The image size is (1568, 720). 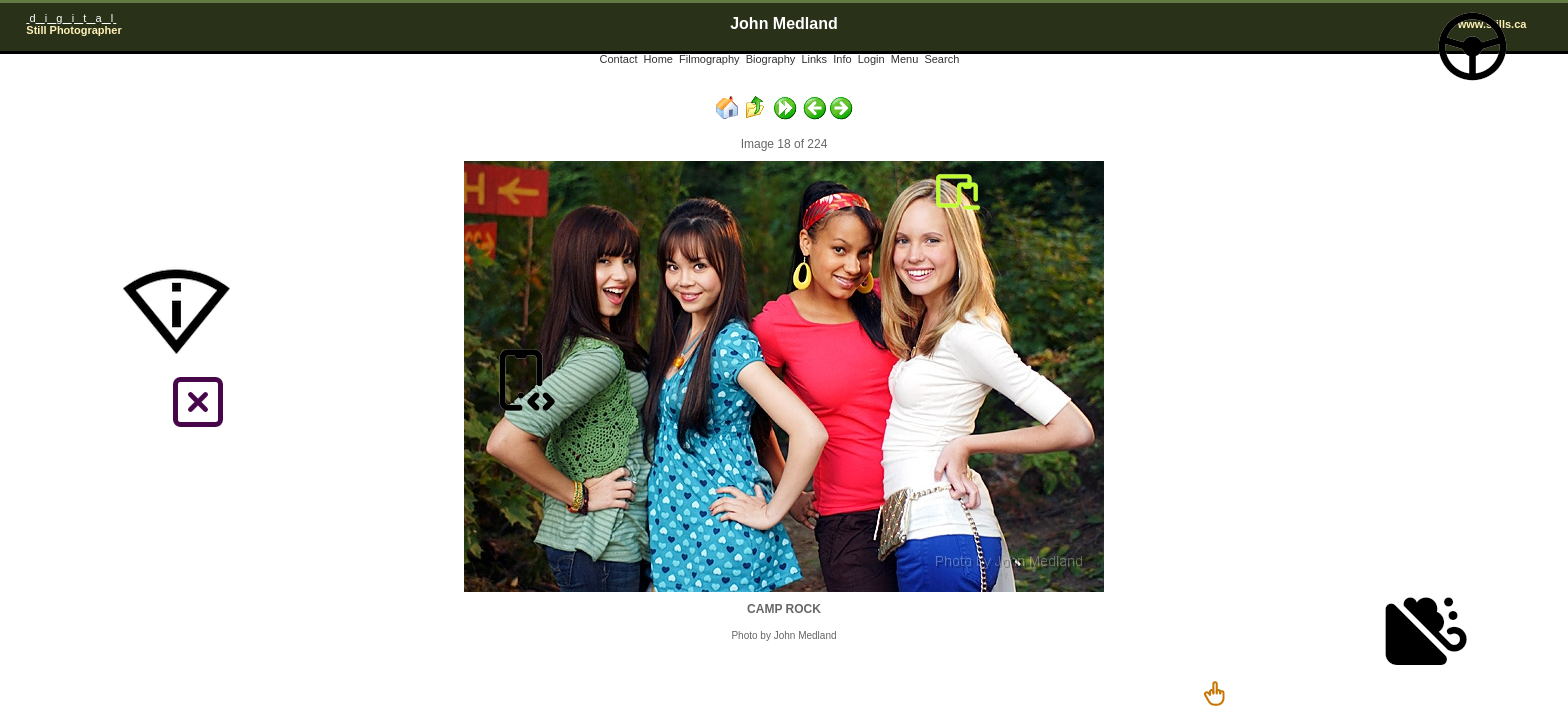 What do you see at coordinates (521, 380) in the screenshot?
I see `access mobile development tools` at bounding box center [521, 380].